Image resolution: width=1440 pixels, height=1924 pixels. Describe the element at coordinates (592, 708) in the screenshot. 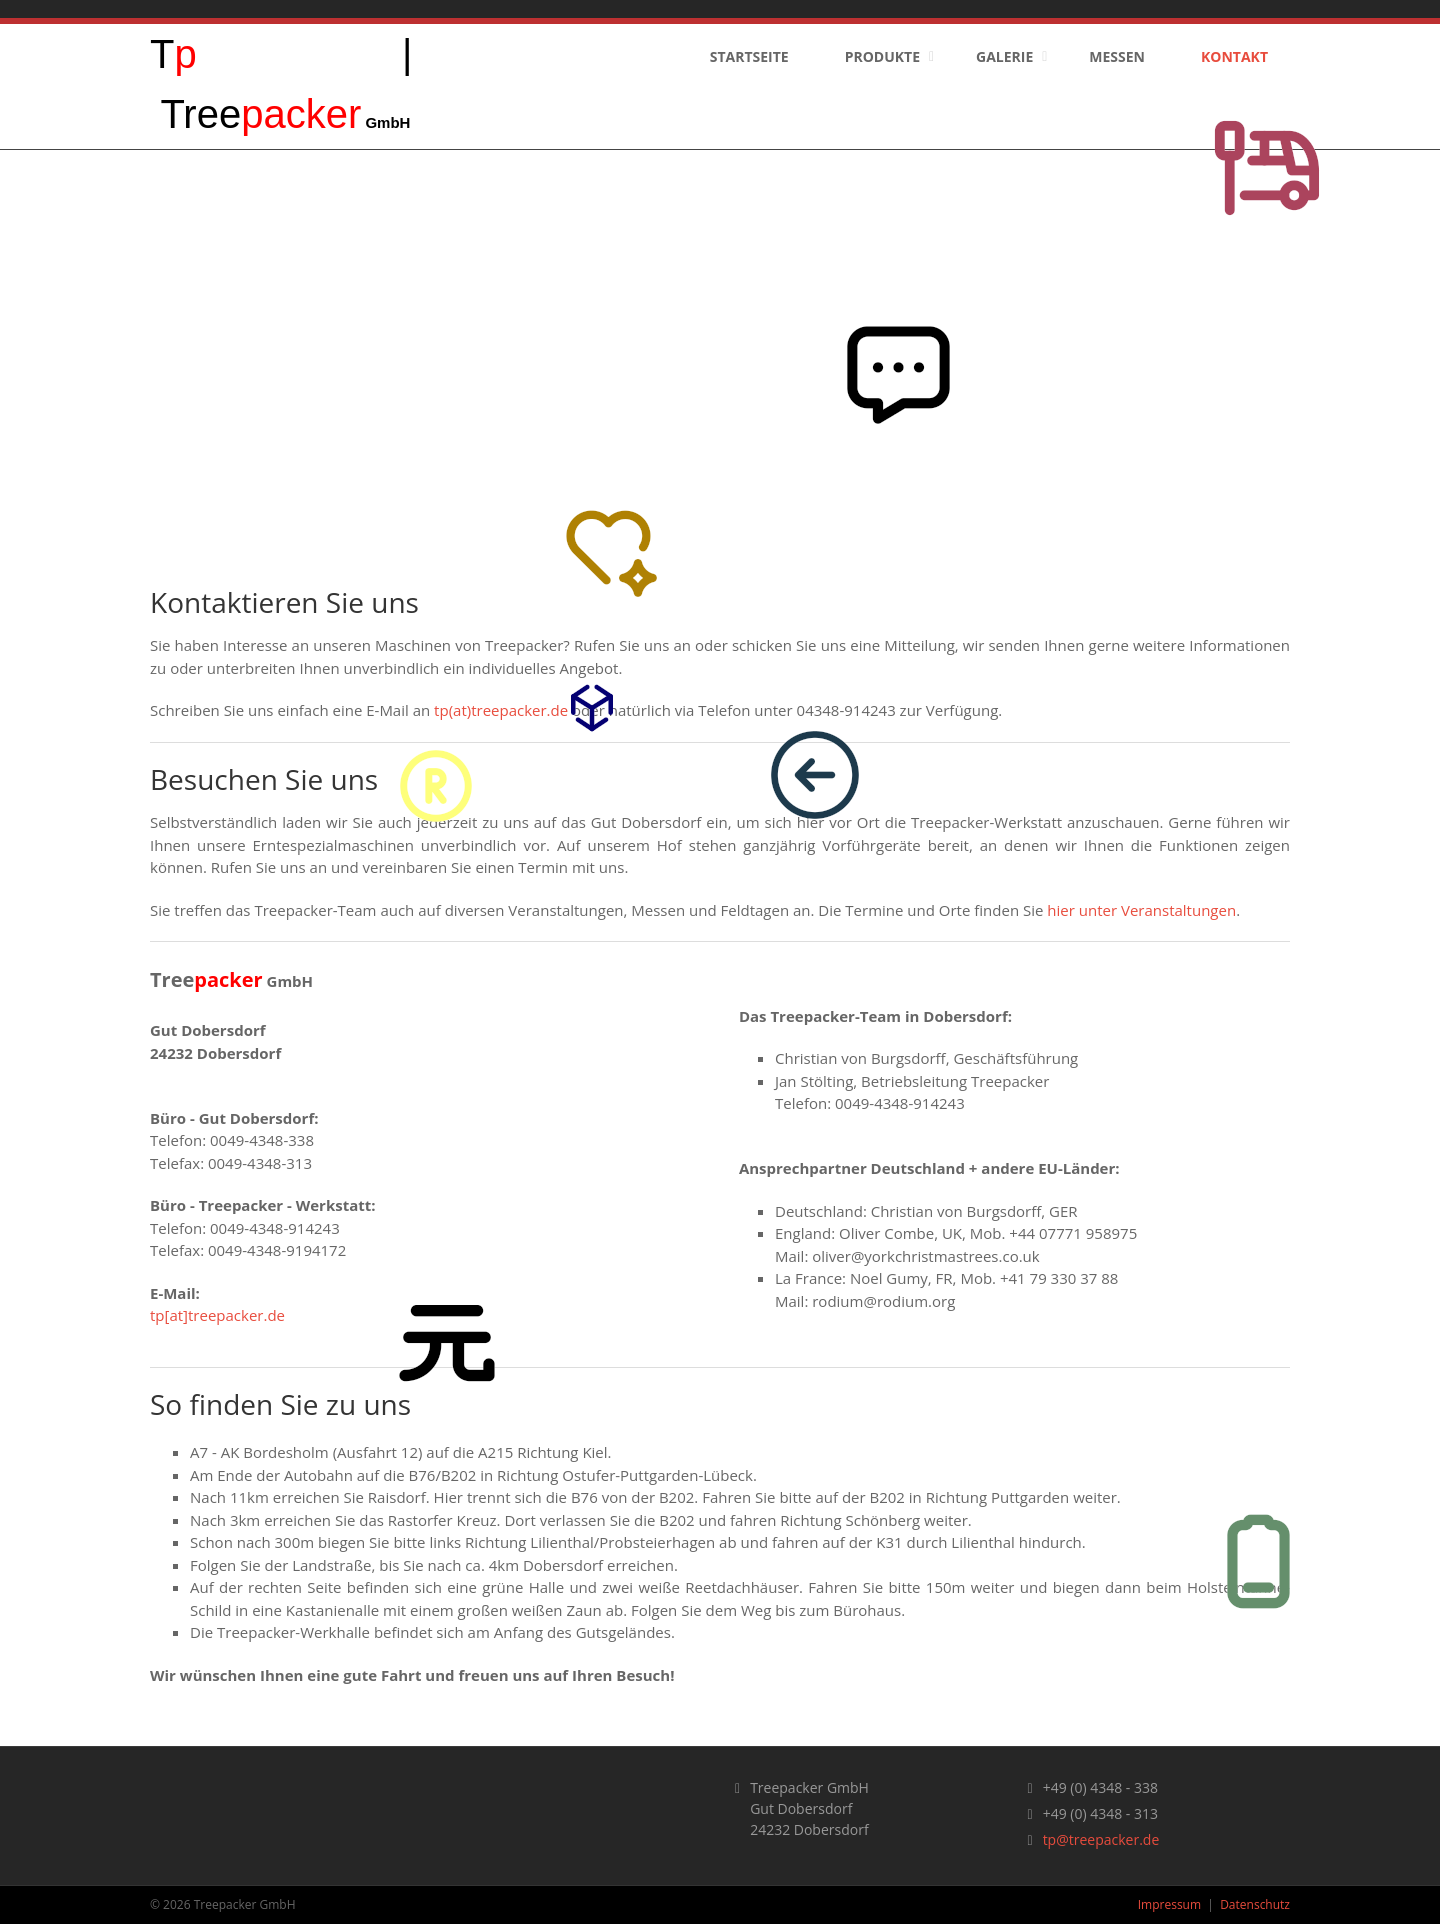

I see `unity game engine logo` at that location.